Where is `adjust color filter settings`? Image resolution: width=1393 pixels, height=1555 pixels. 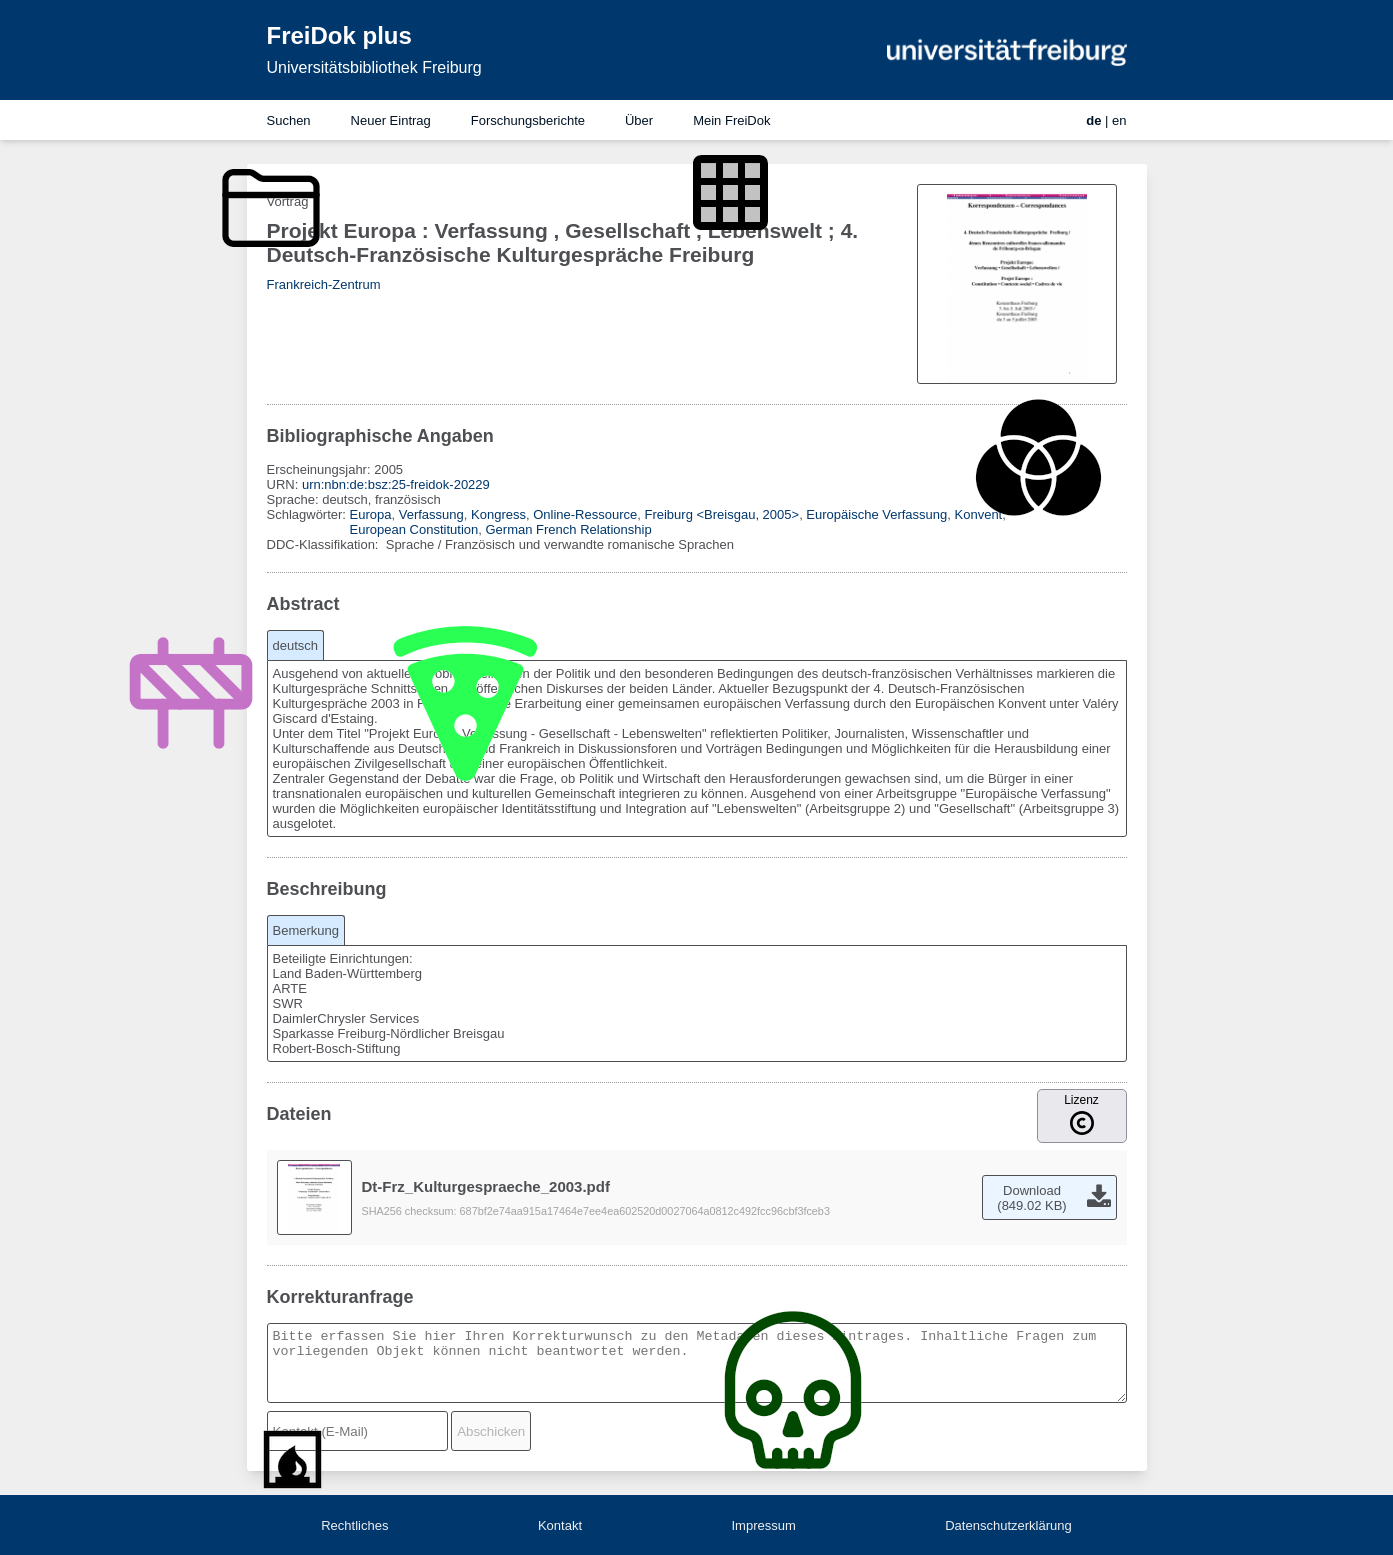
adjust color filter settings is located at coordinates (1038, 457).